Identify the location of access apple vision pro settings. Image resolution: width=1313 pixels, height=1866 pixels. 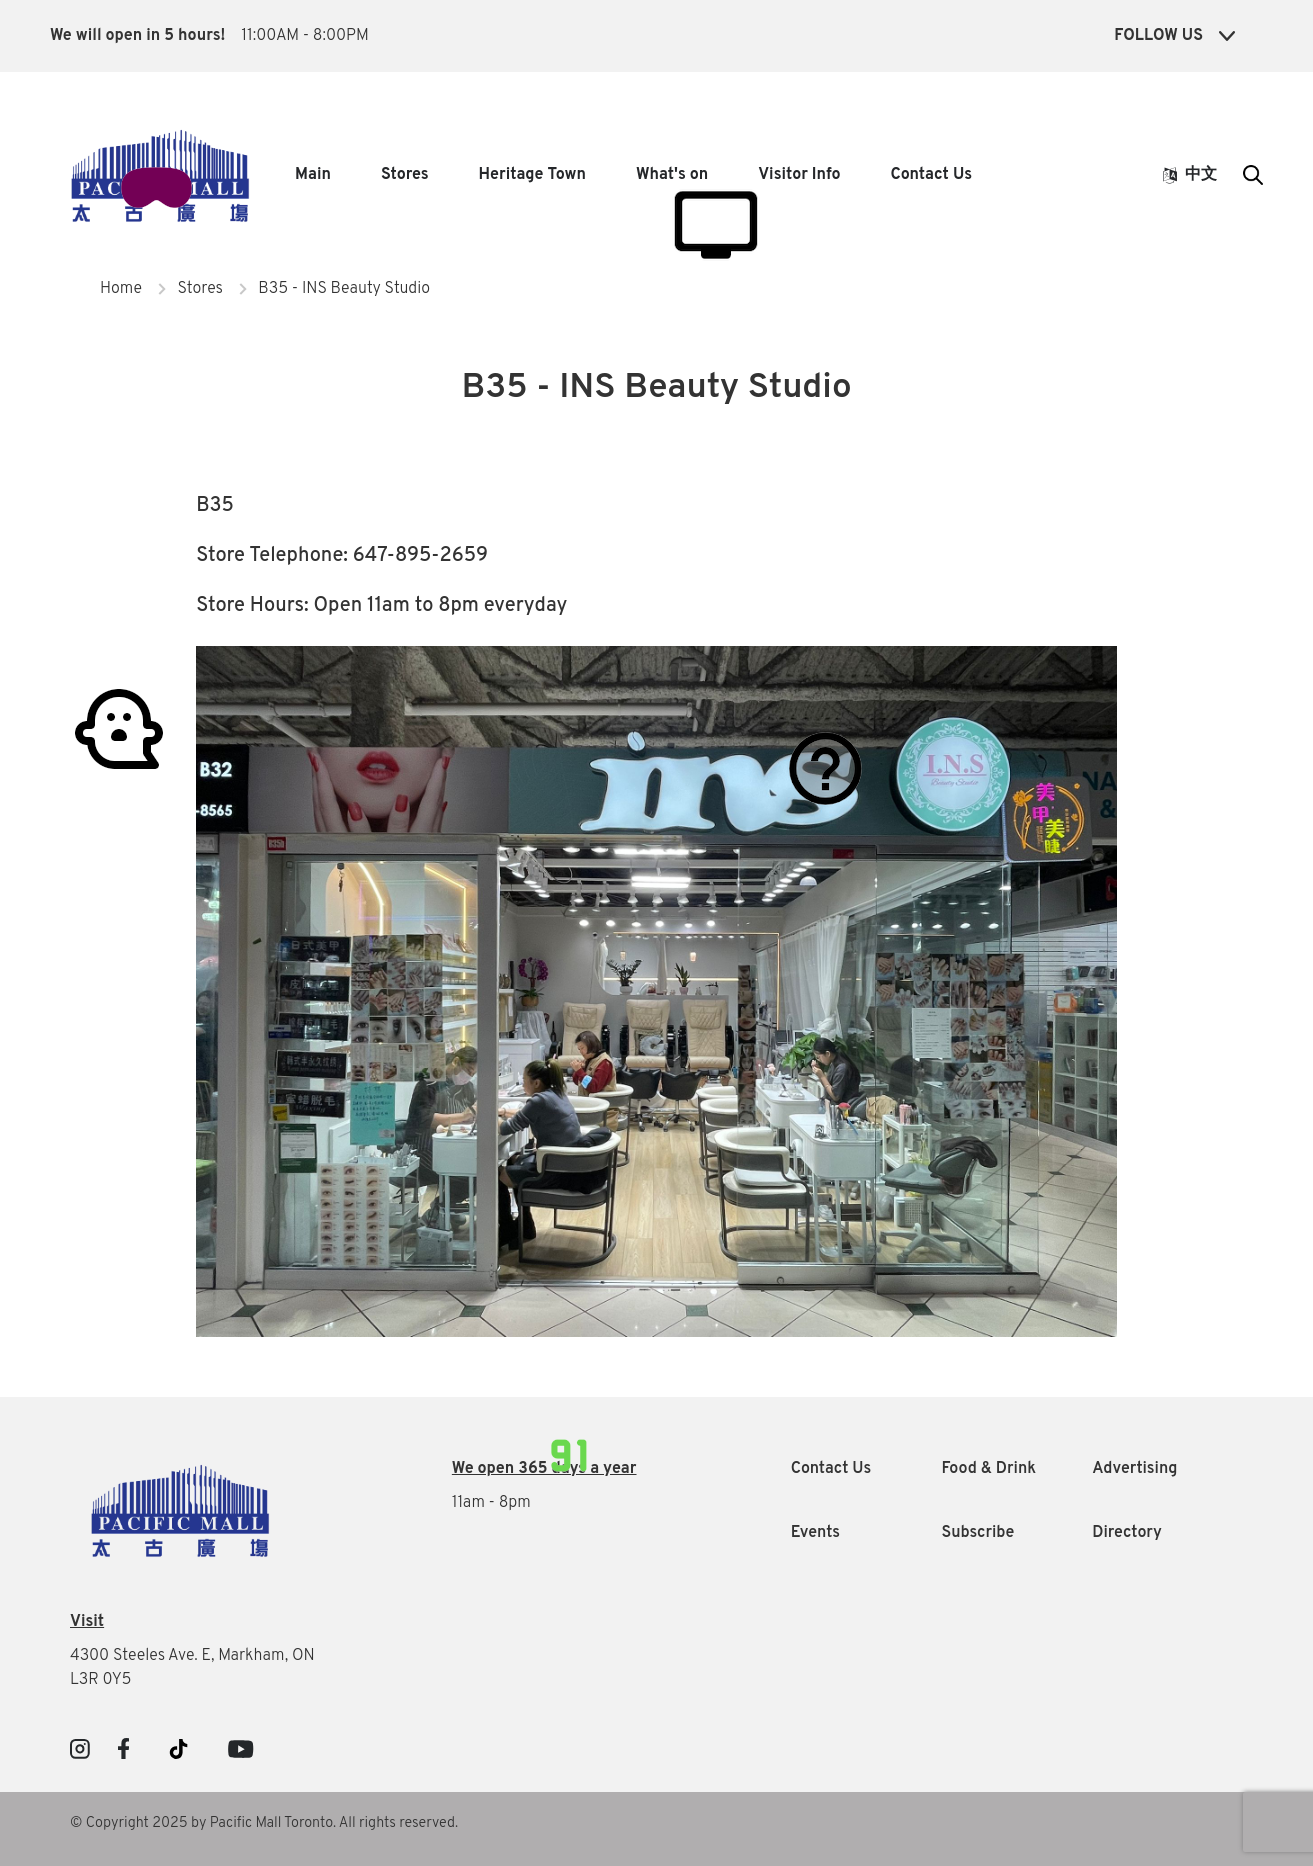
(156, 186).